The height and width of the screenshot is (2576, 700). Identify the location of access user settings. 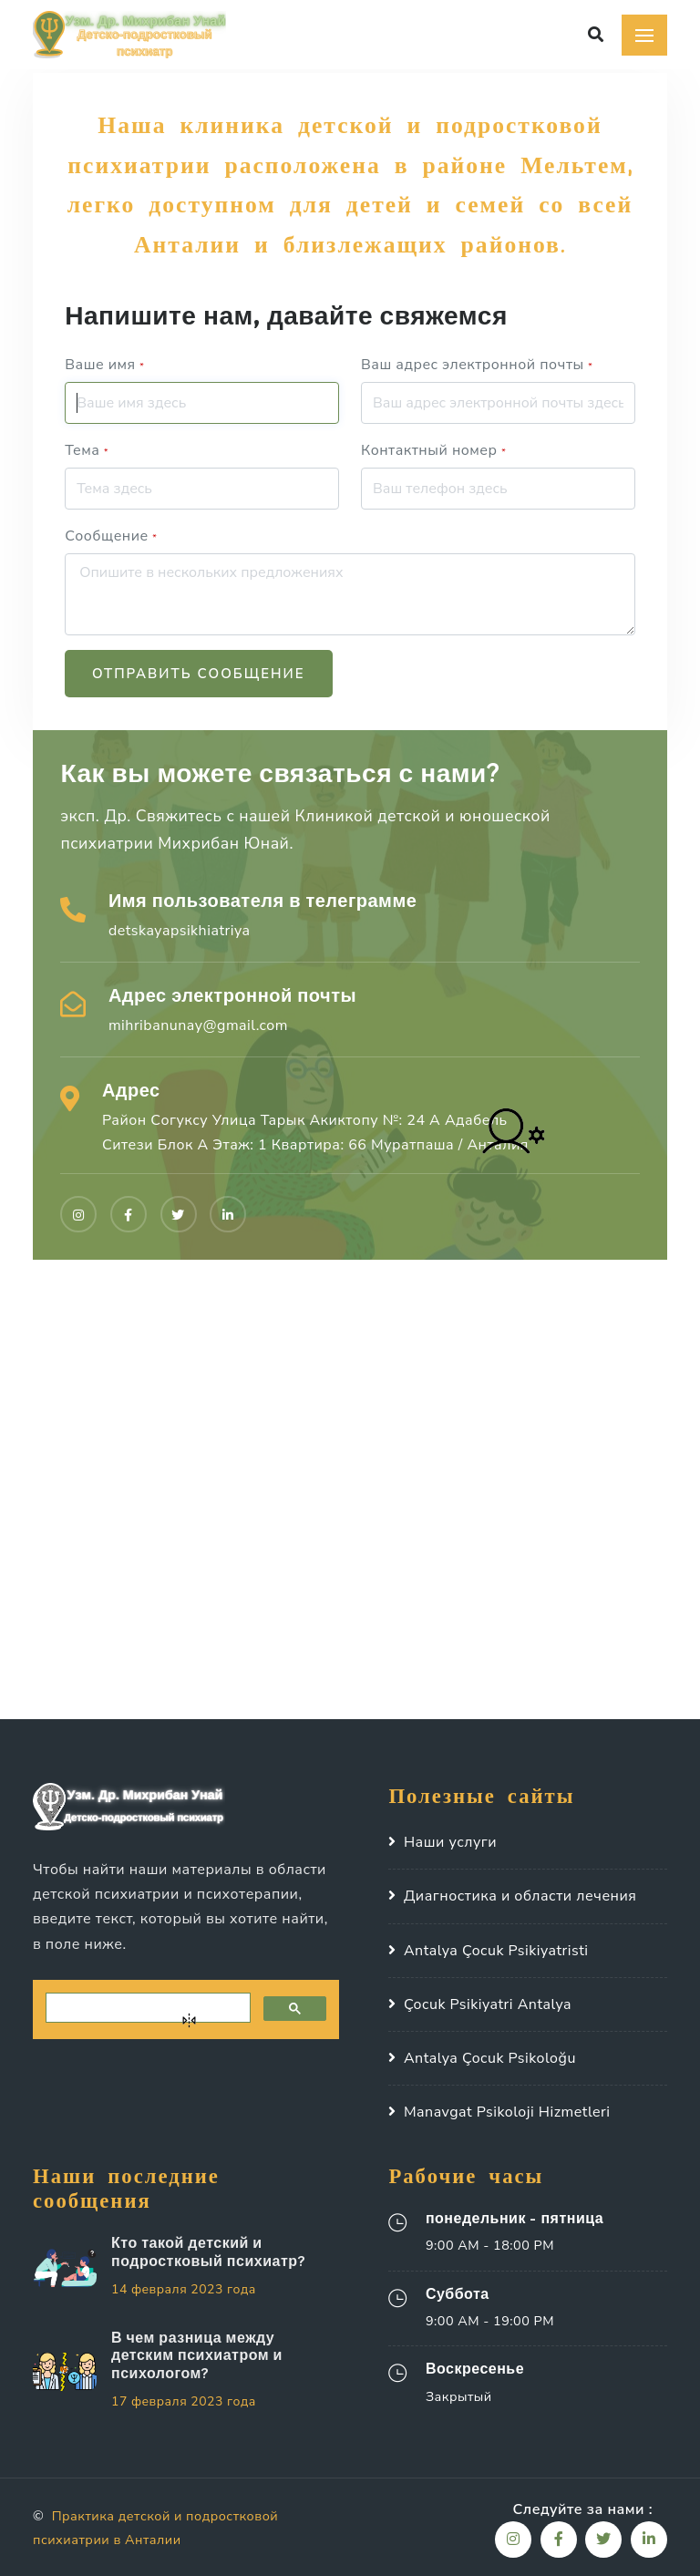
(511, 1133).